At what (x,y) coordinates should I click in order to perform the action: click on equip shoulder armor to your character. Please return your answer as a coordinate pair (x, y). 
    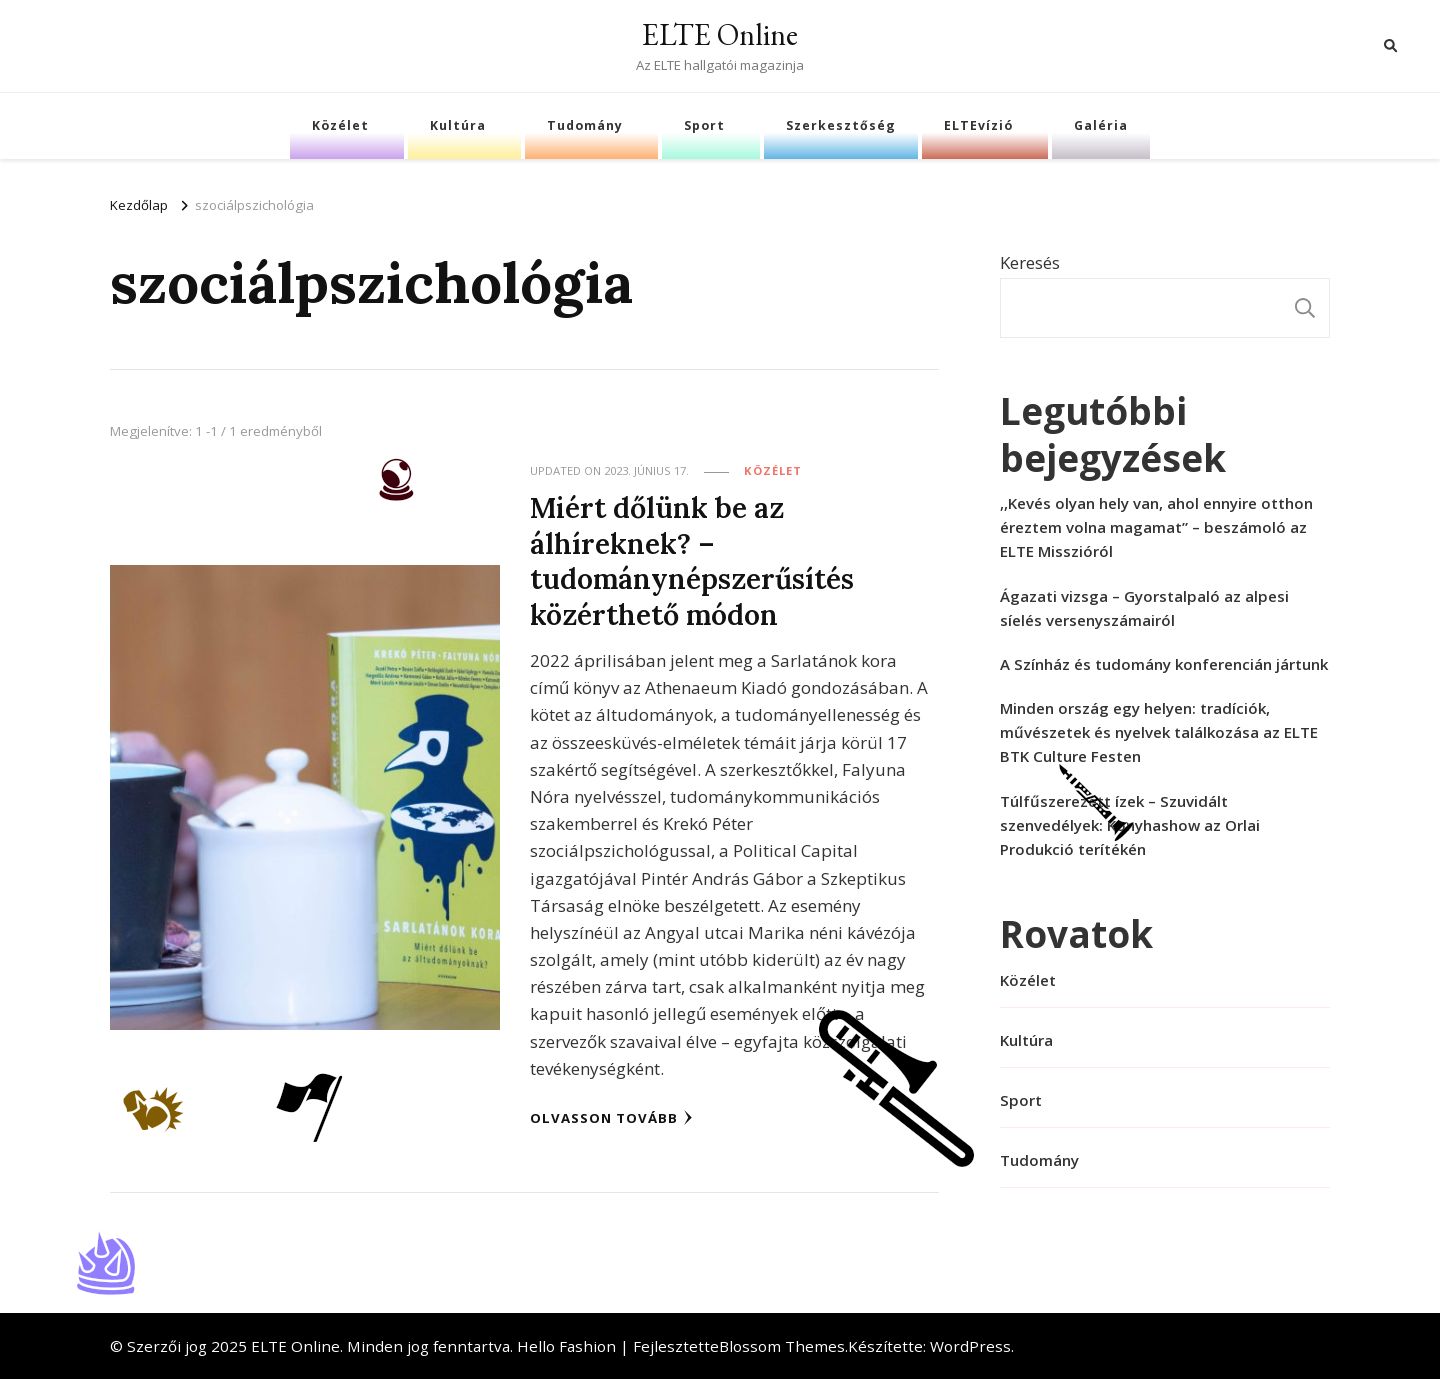
    Looking at the image, I should click on (106, 1263).